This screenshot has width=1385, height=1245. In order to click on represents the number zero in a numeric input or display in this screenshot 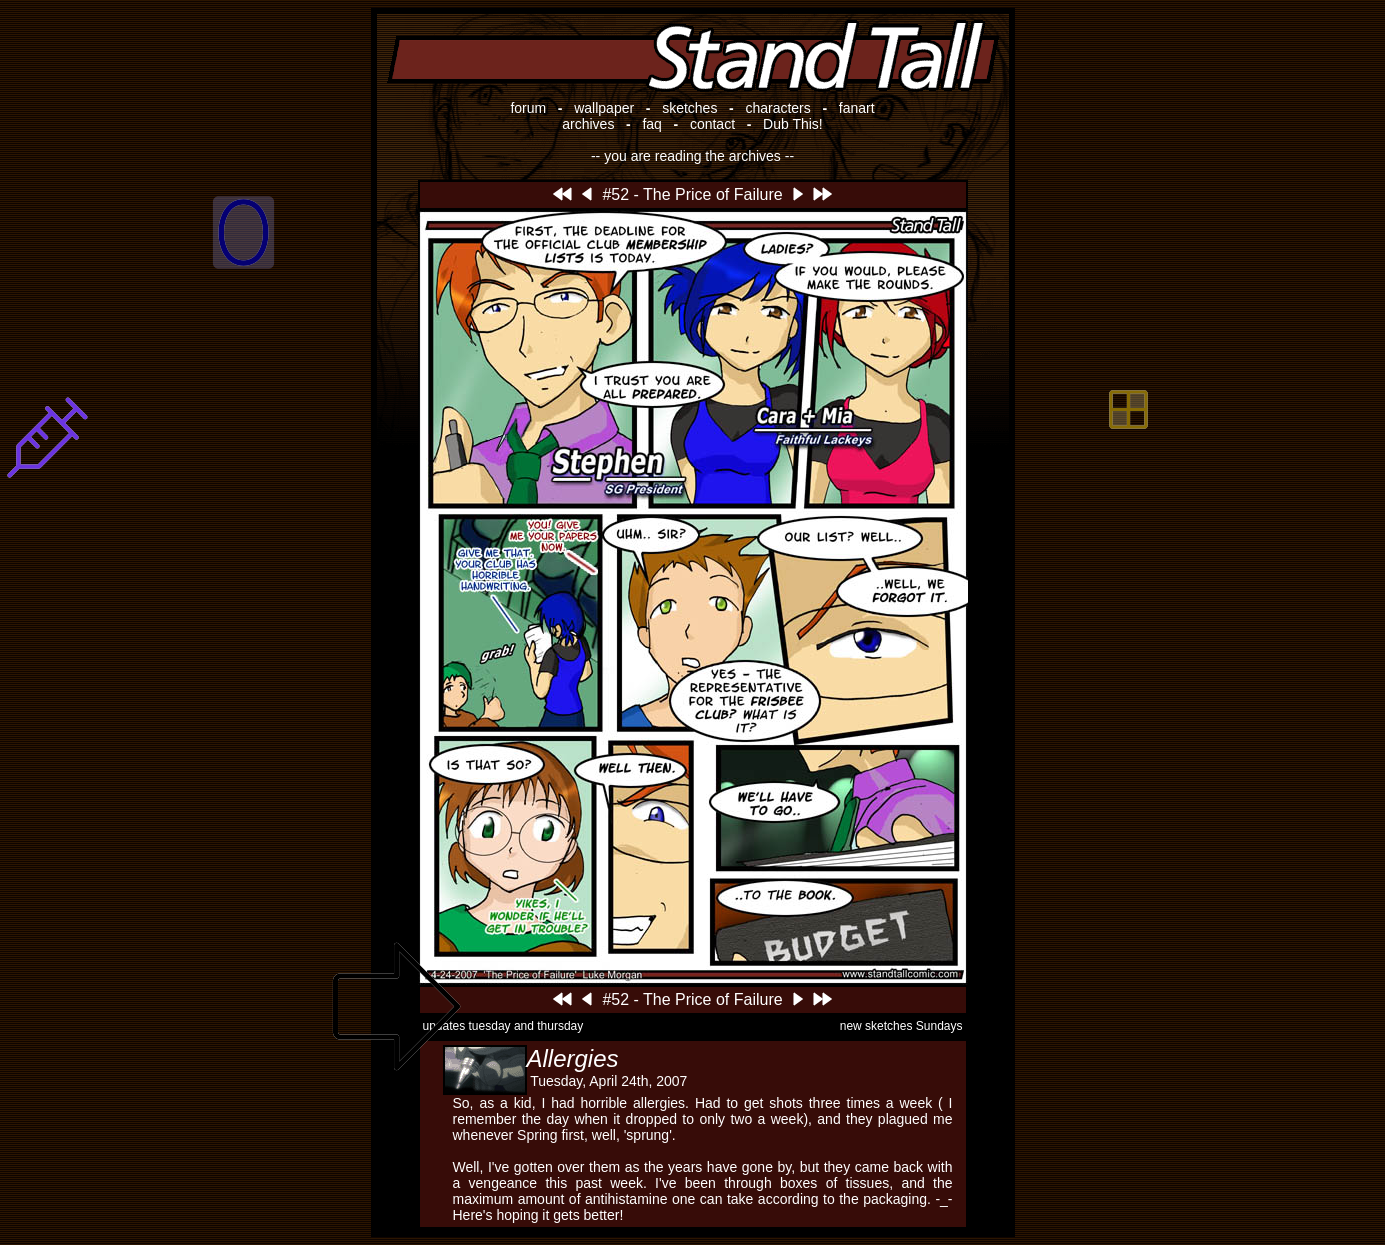, I will do `click(243, 232)`.